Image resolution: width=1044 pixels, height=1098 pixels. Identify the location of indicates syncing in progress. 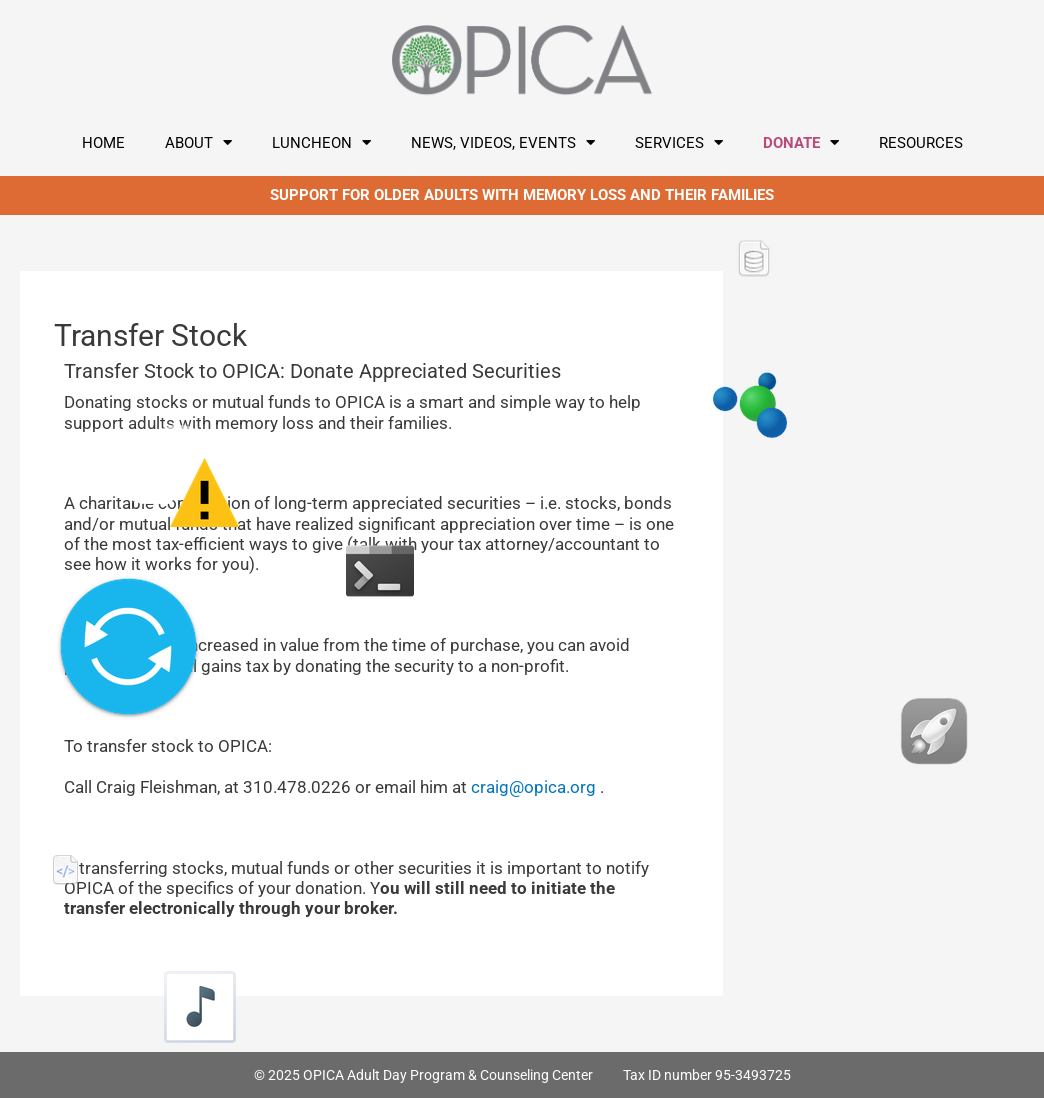
(128, 646).